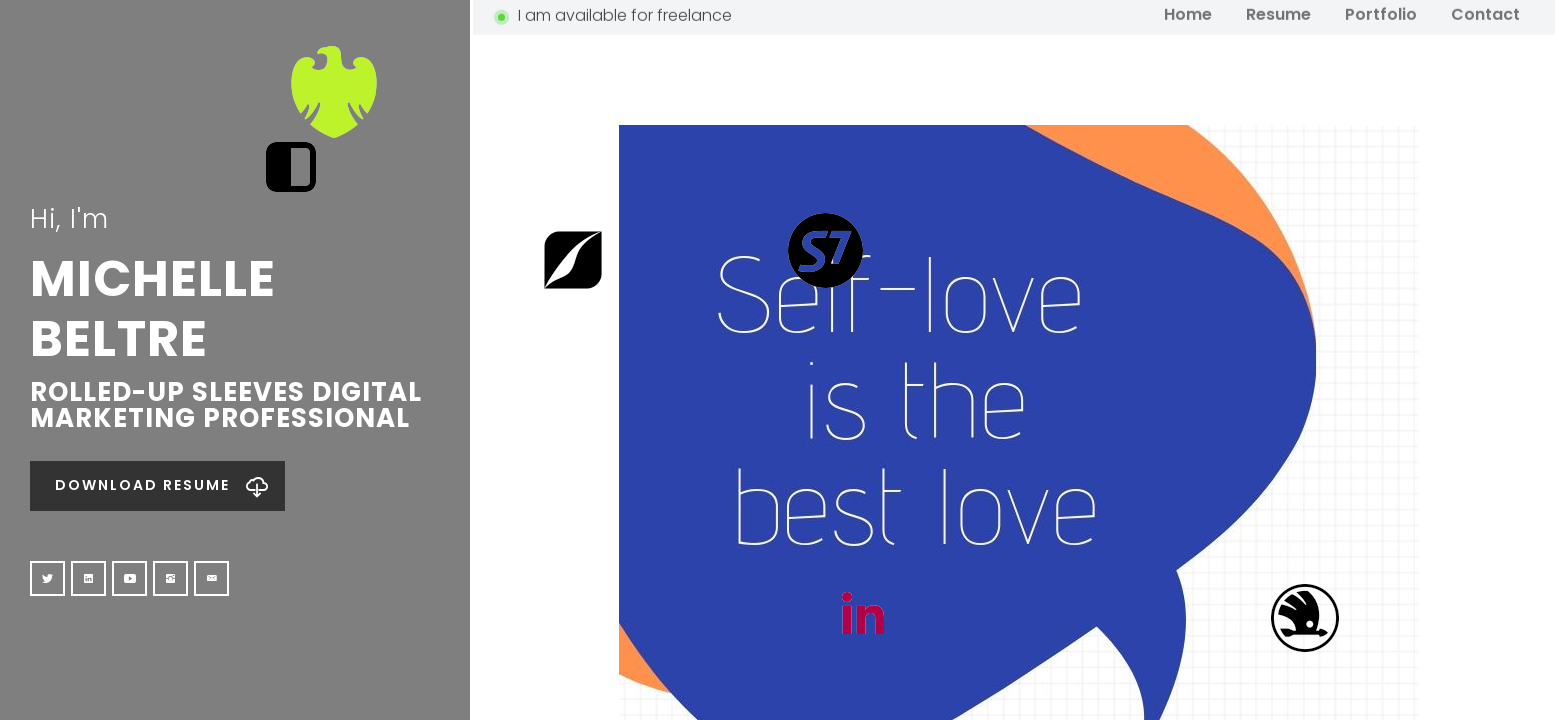 The image size is (1568, 720). Describe the element at coordinates (863, 616) in the screenshot. I see `connect with linkedin profile` at that location.